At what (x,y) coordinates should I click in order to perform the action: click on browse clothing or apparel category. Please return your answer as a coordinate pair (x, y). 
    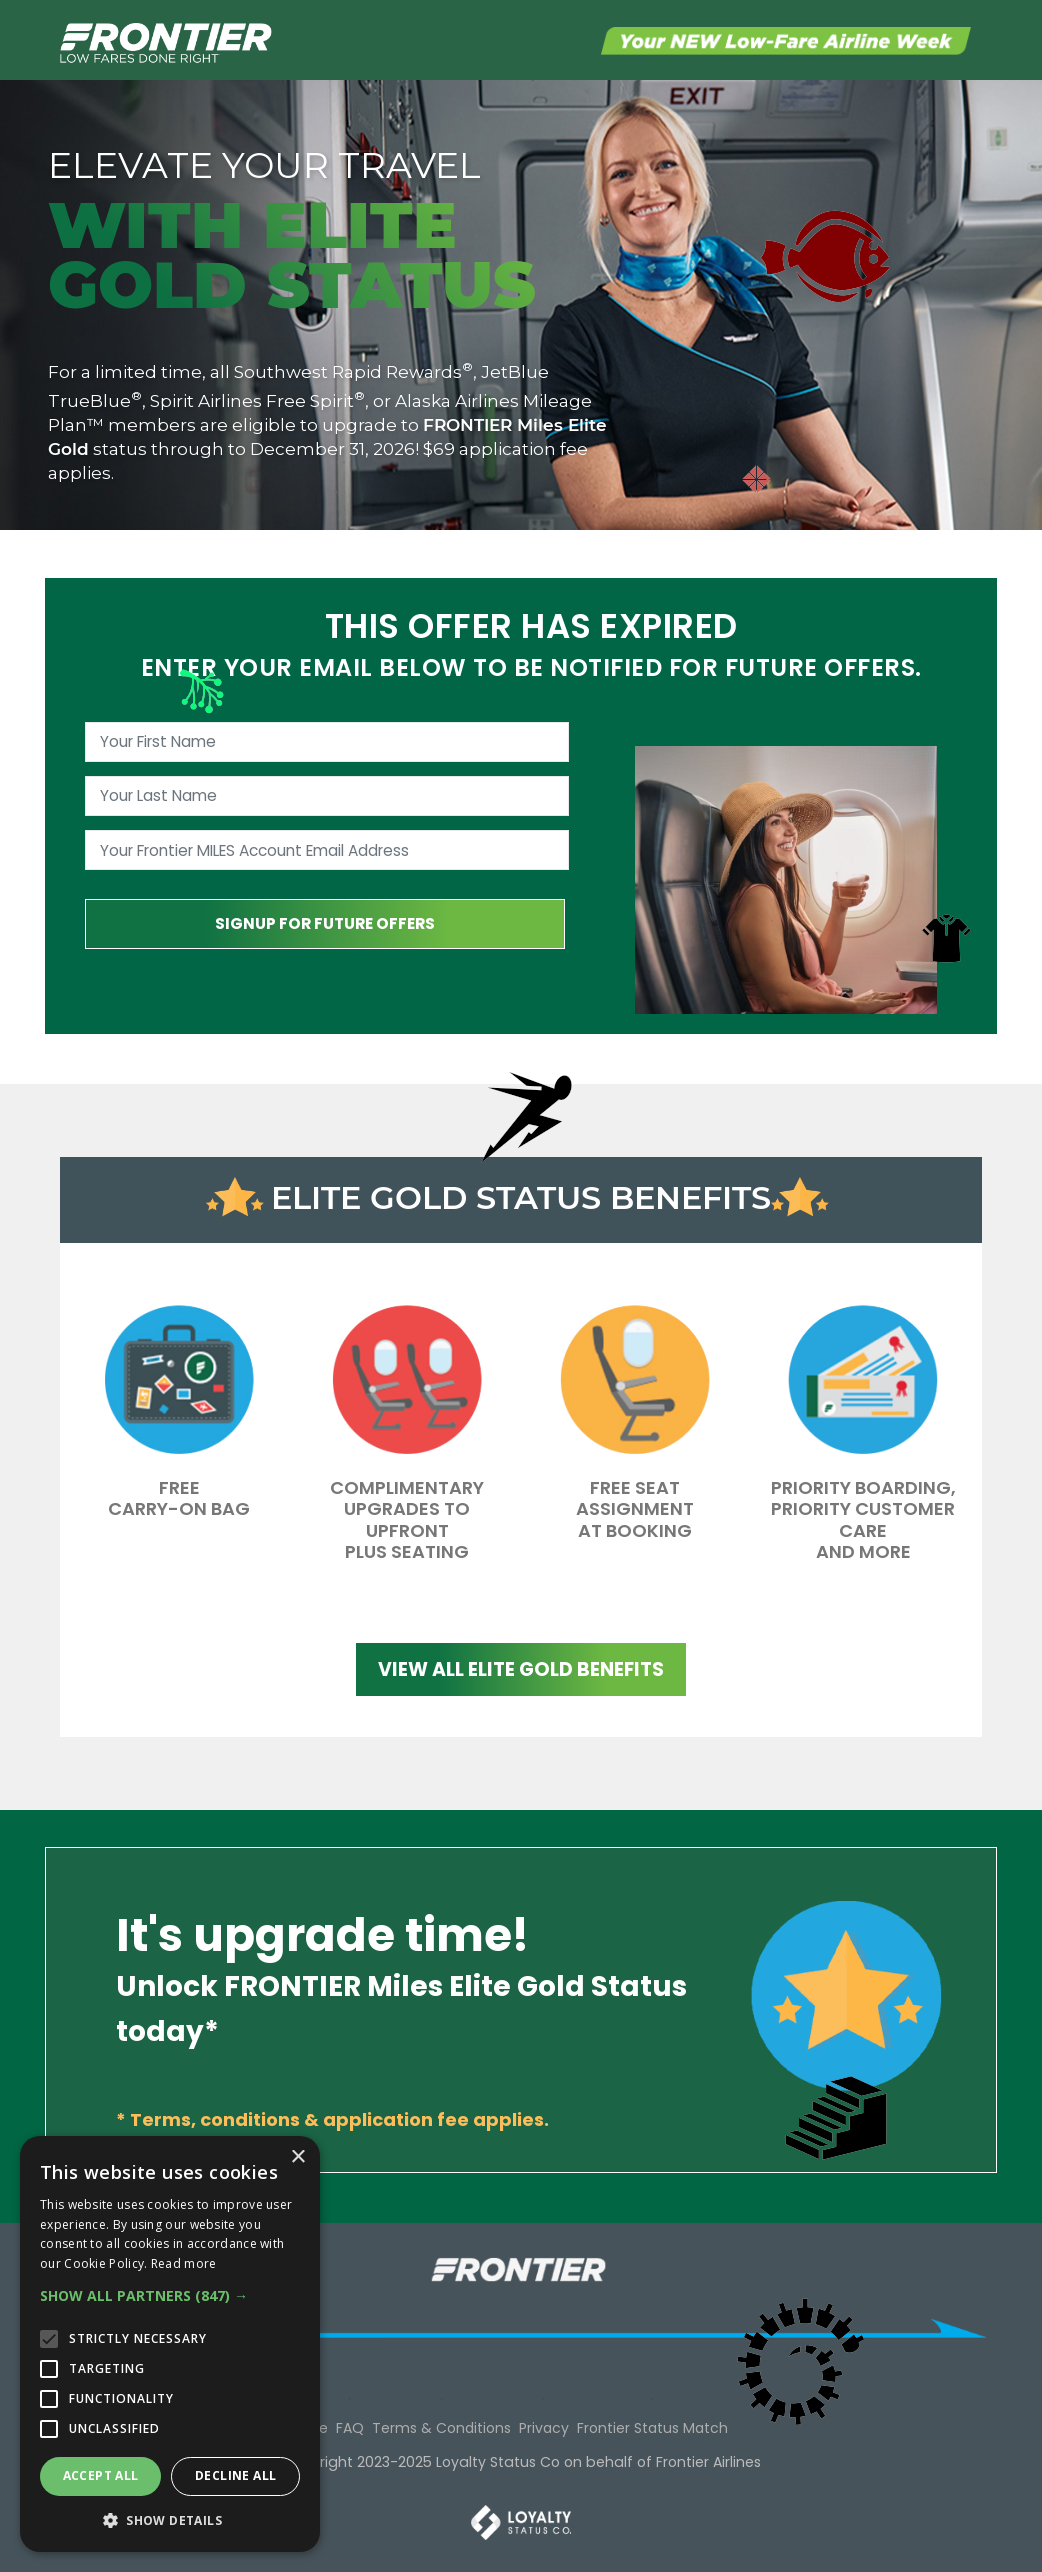
    Looking at the image, I should click on (946, 938).